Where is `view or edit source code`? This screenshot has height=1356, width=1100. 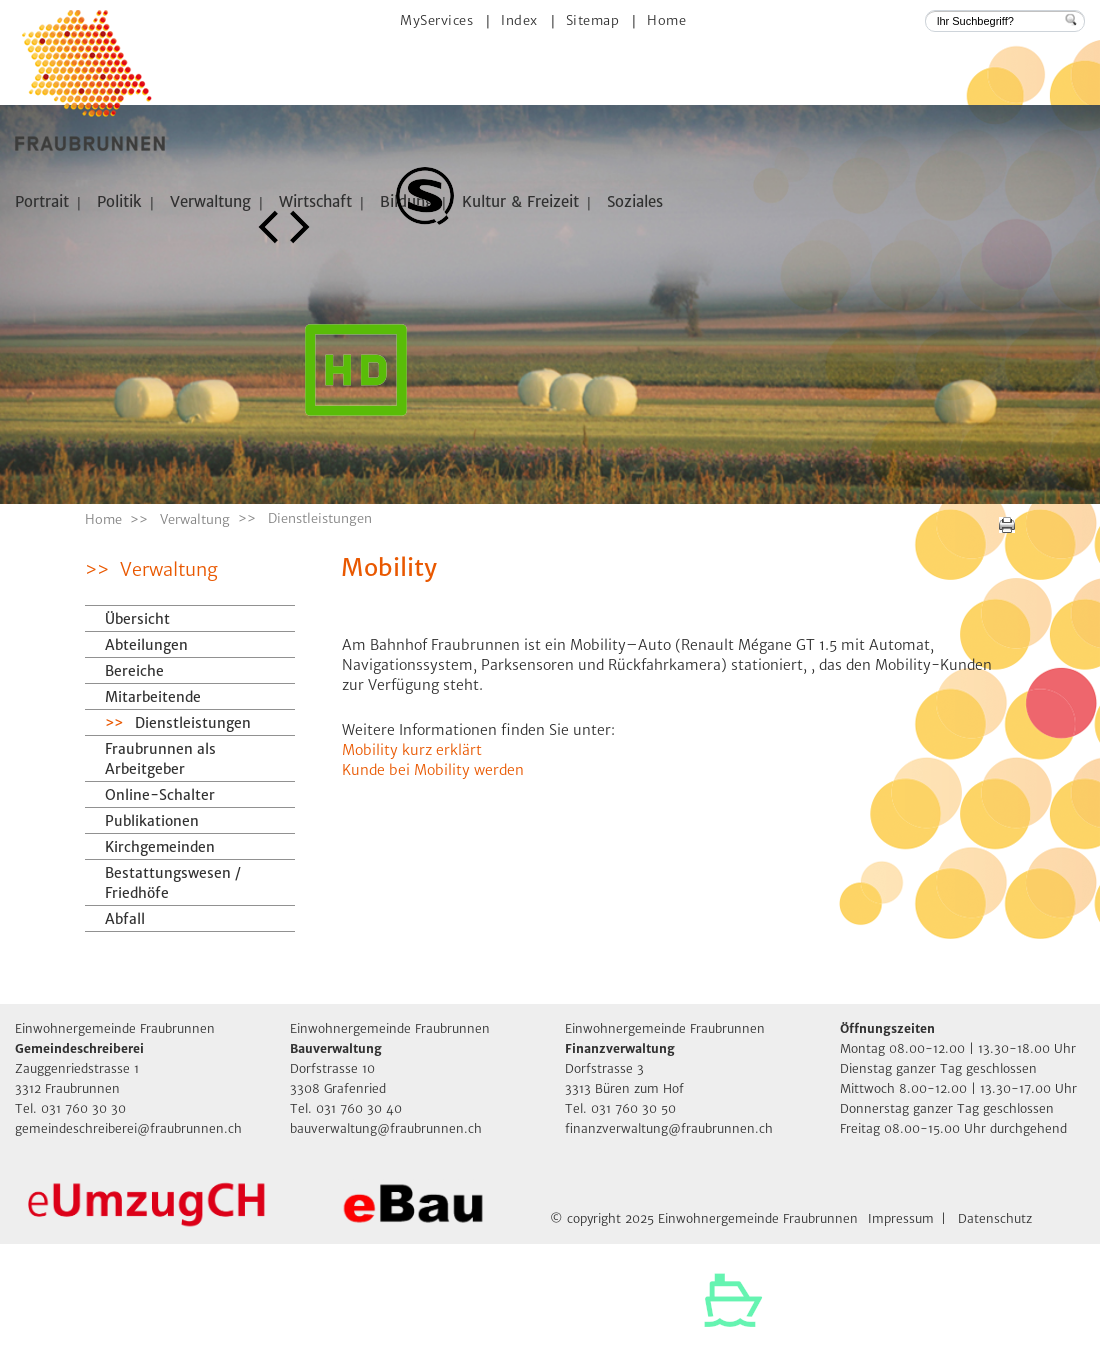 view or edit source code is located at coordinates (284, 227).